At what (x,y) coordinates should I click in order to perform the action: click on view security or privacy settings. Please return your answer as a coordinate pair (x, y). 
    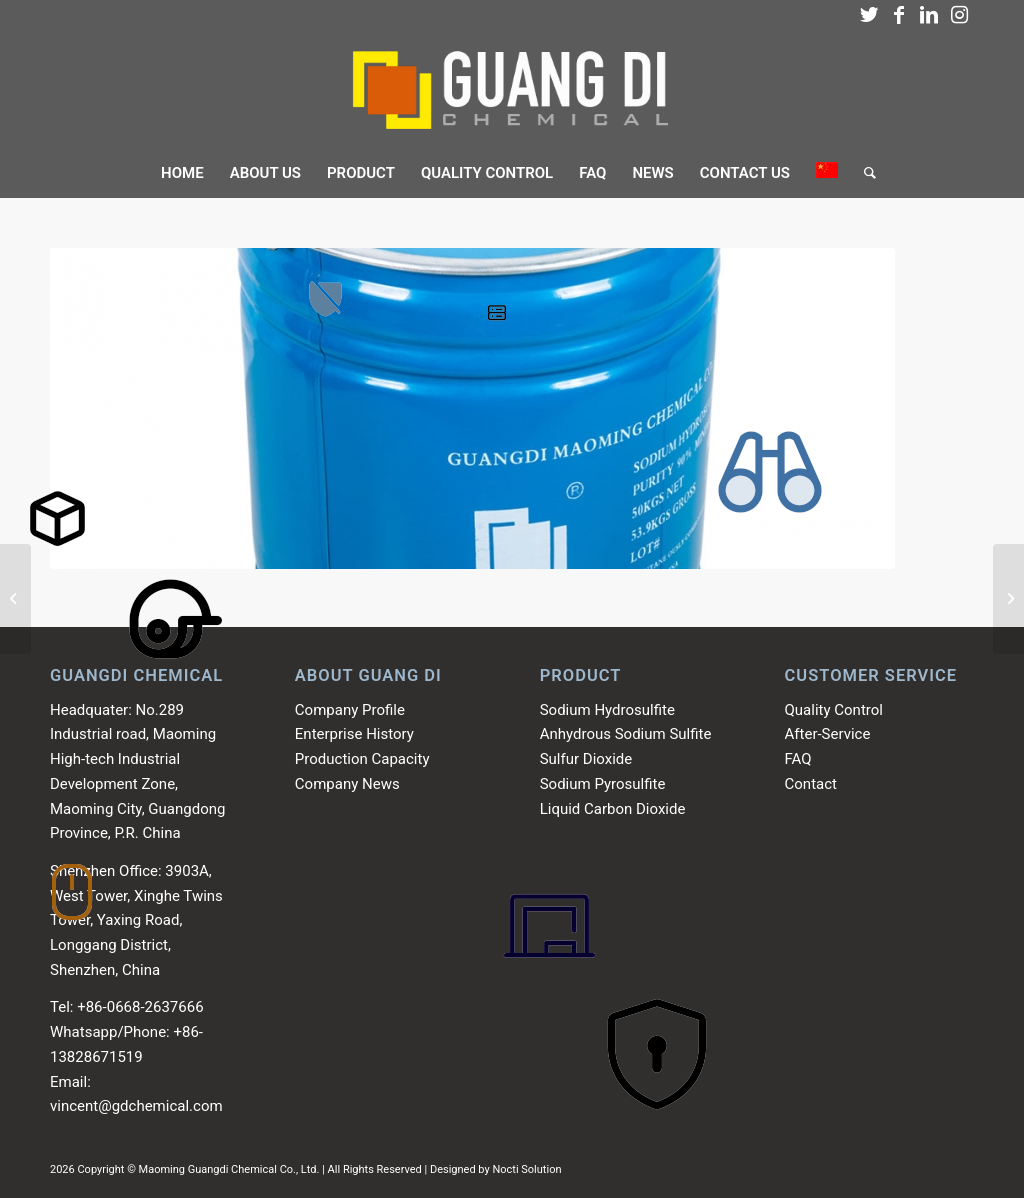
    Looking at the image, I should click on (657, 1053).